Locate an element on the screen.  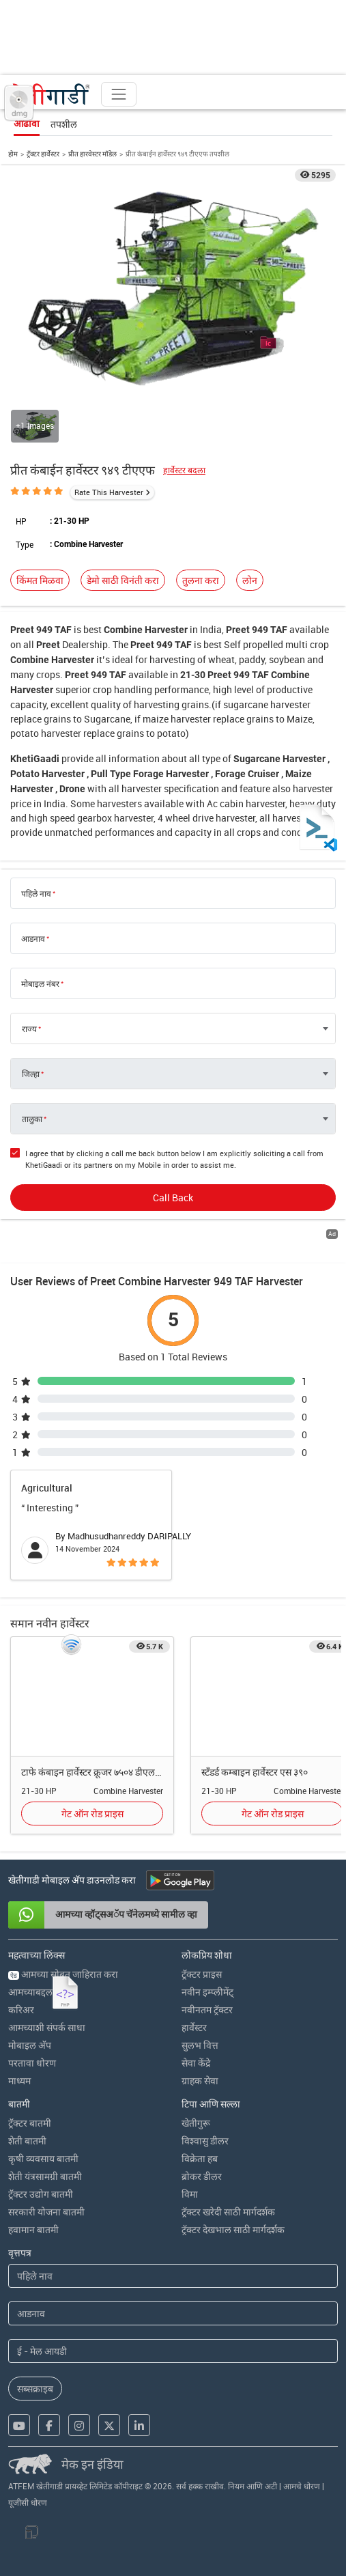
open or mount a macOS disk image file is located at coordinates (18, 102).